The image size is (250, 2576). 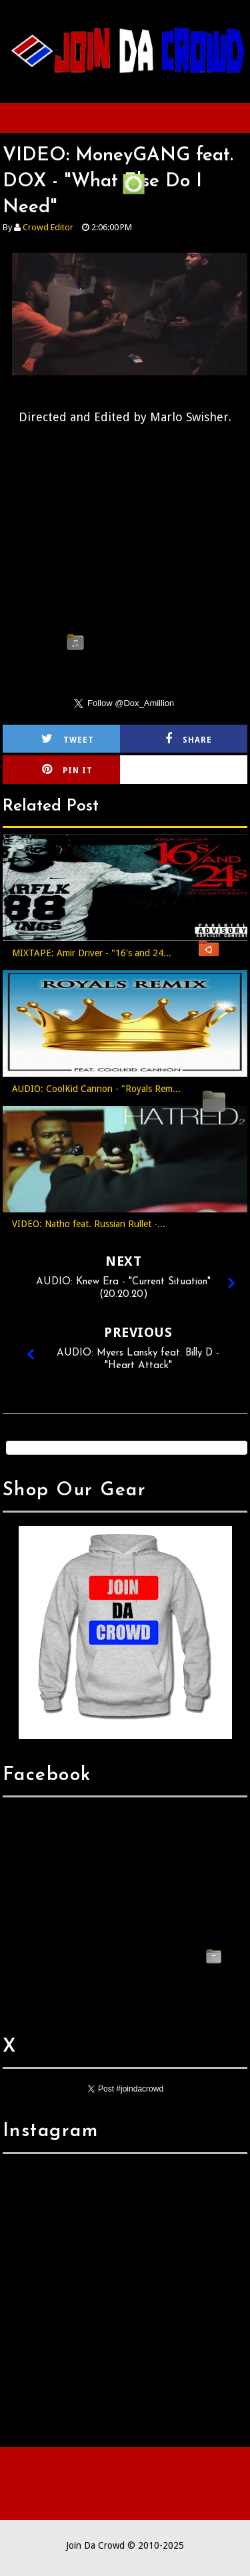 I want to click on open the nautilus file manager, so click(x=213, y=1956).